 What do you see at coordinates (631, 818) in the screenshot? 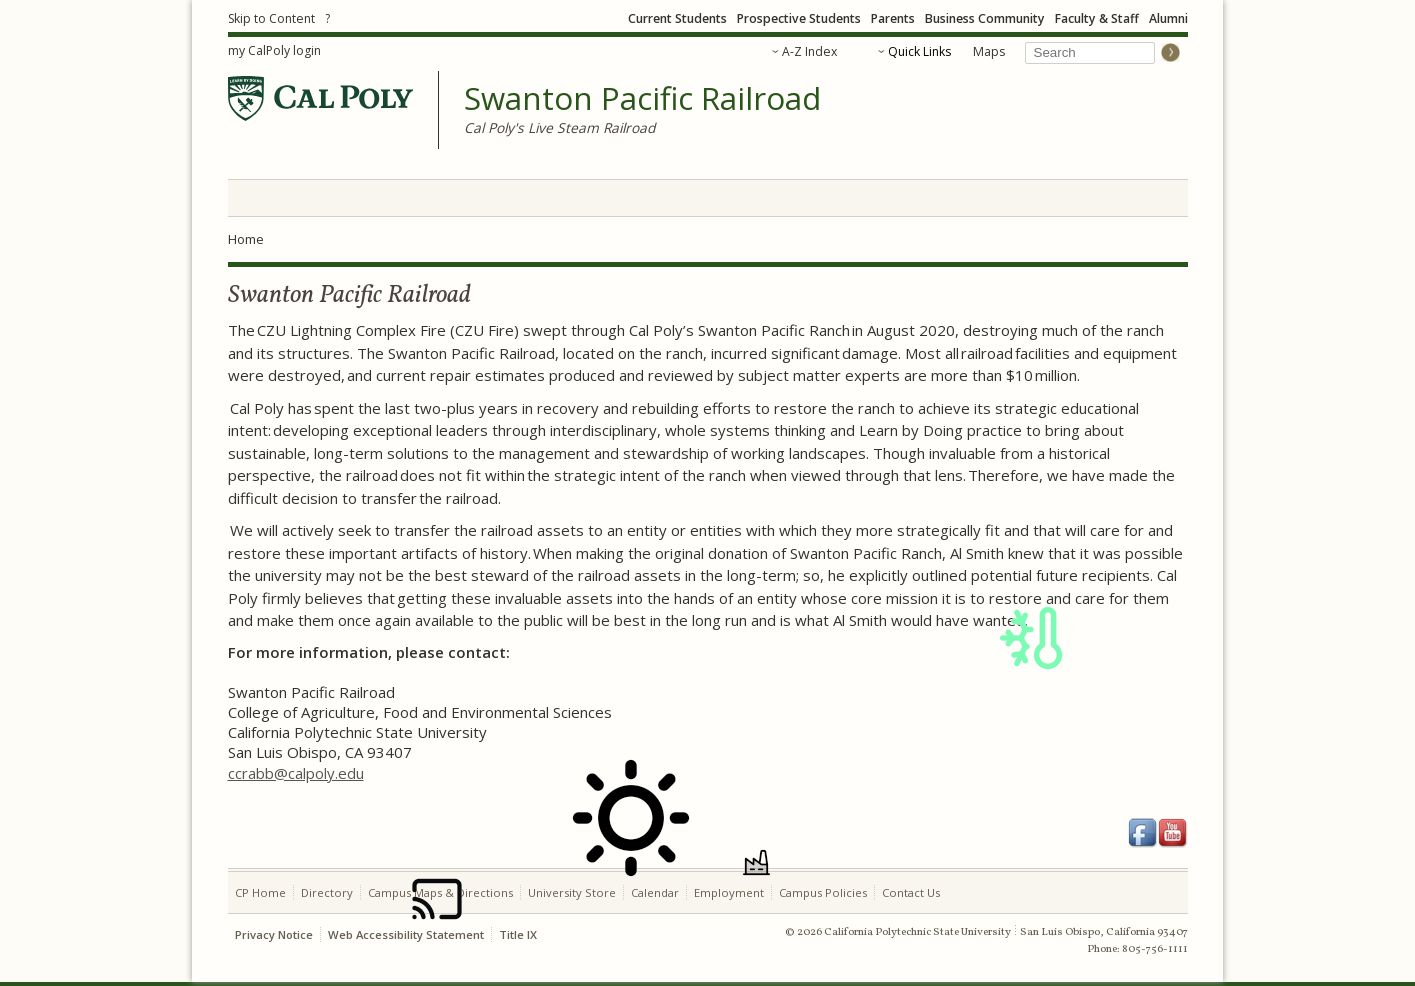
I see `toggle light mode or theme` at bounding box center [631, 818].